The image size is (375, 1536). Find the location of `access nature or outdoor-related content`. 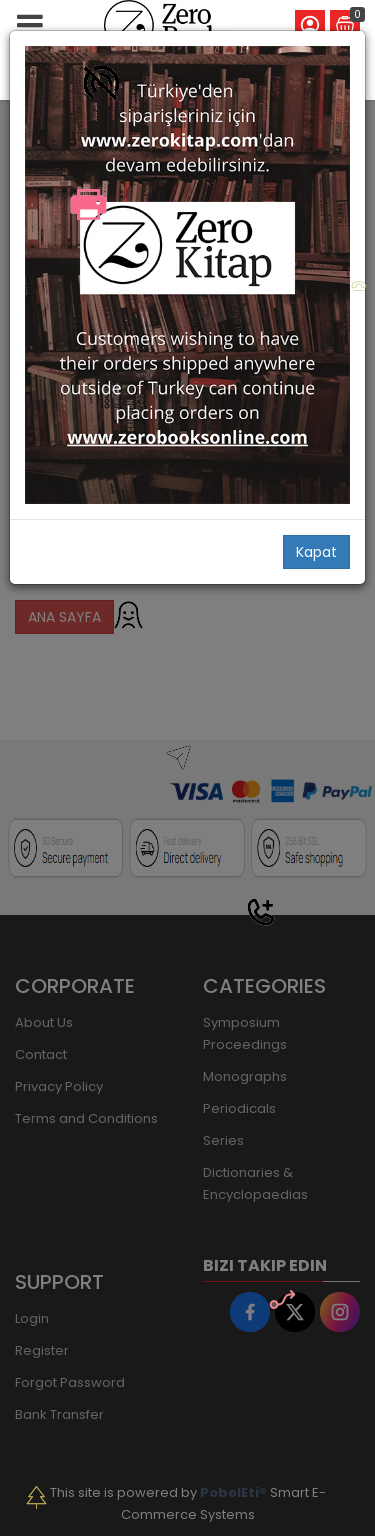

access nature or outdoor-related content is located at coordinates (36, 1497).